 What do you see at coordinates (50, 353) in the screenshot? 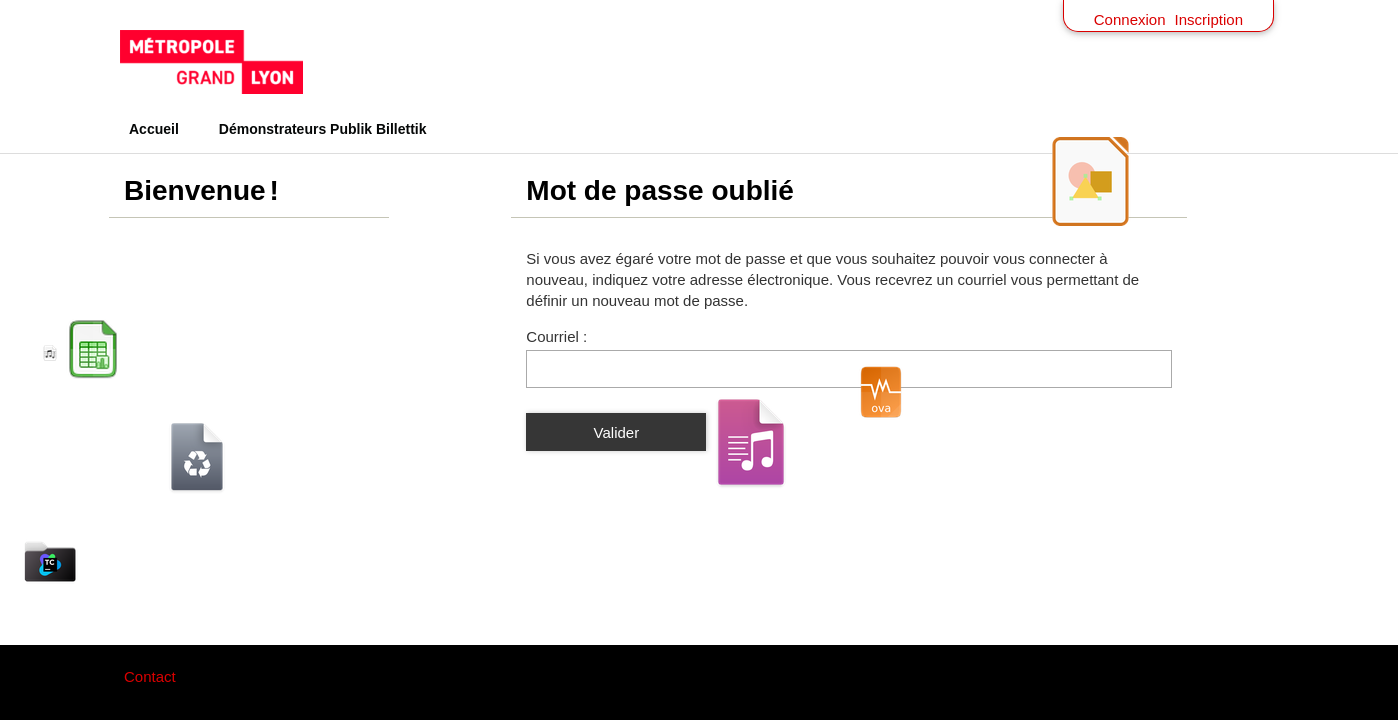
I see `an eMelody ringtone file` at bounding box center [50, 353].